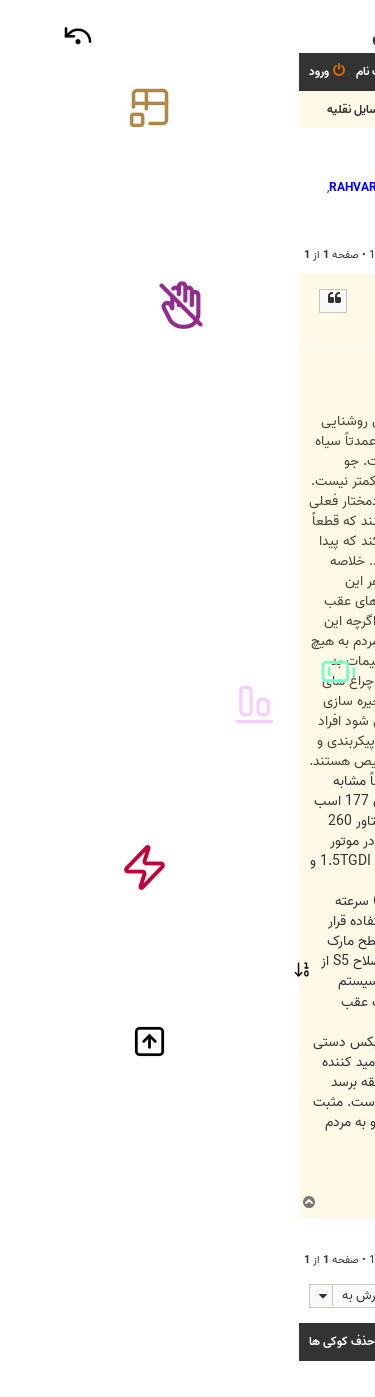  Describe the element at coordinates (144, 867) in the screenshot. I see `indicates a quick action or instant feature` at that location.